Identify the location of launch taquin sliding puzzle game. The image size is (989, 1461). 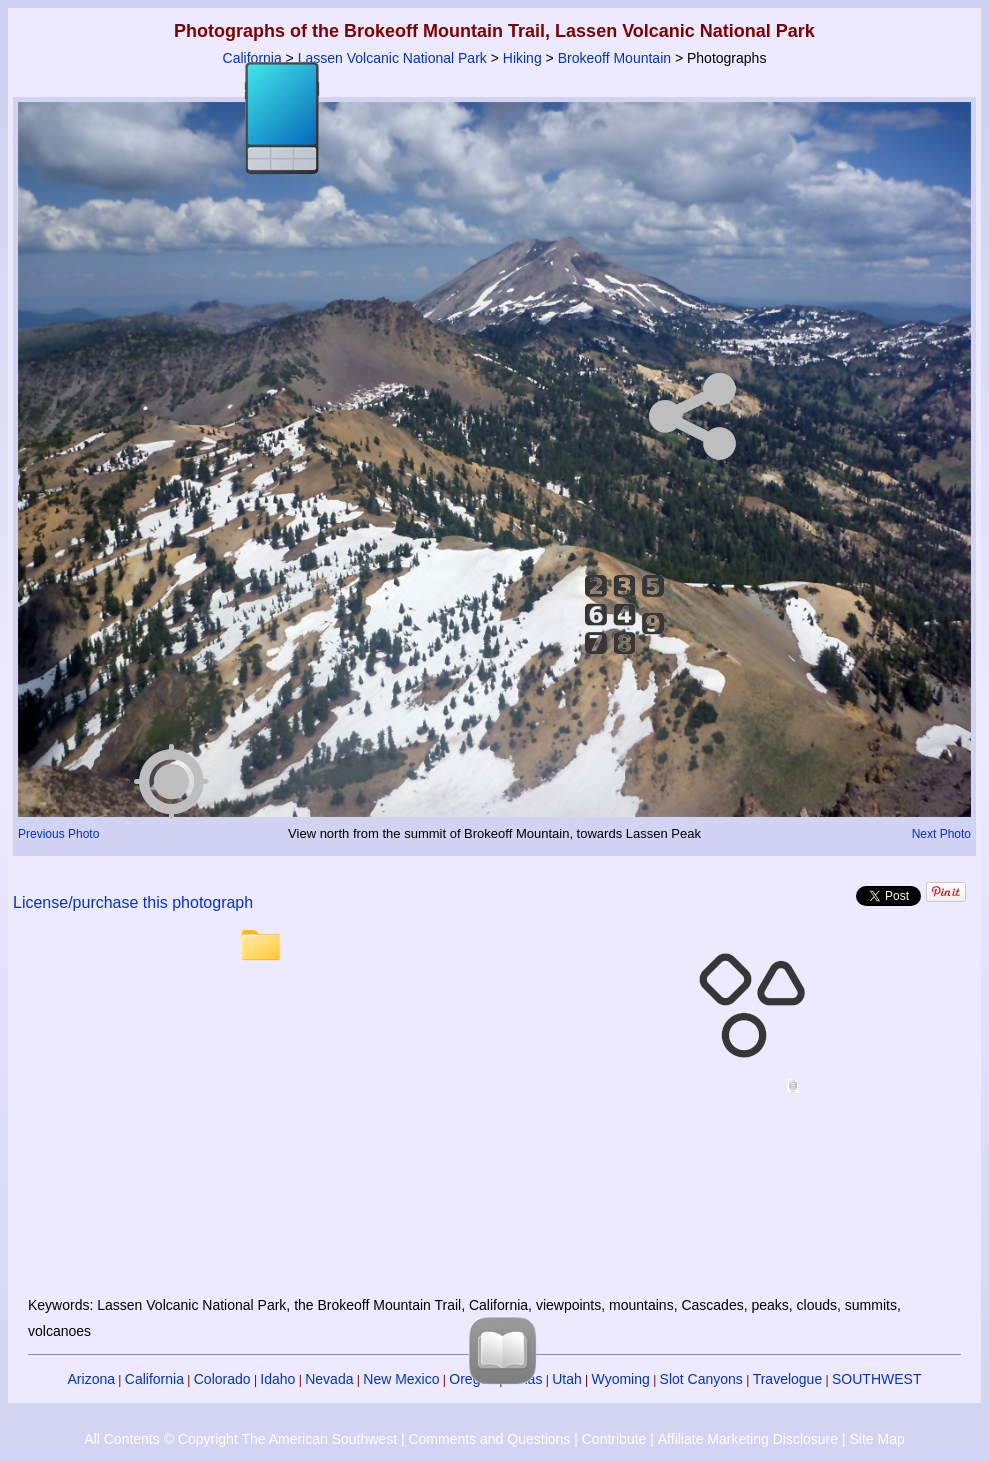
(624, 614).